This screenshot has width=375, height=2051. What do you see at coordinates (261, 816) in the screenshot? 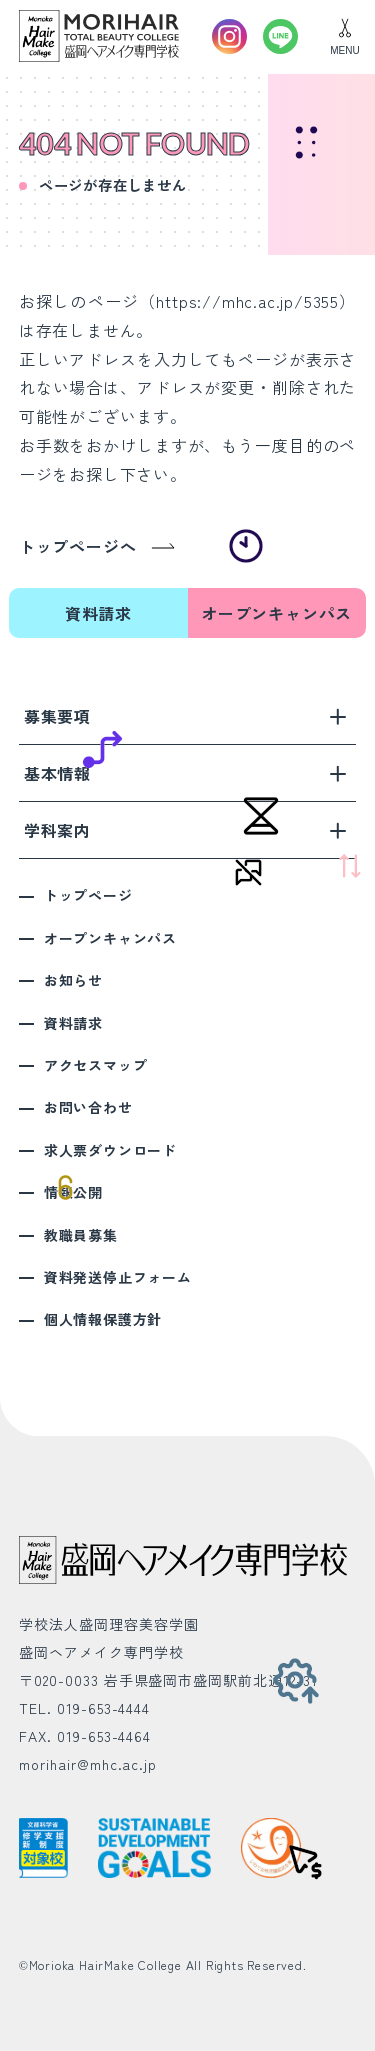
I see `indicates time running low or nearly expired` at bounding box center [261, 816].